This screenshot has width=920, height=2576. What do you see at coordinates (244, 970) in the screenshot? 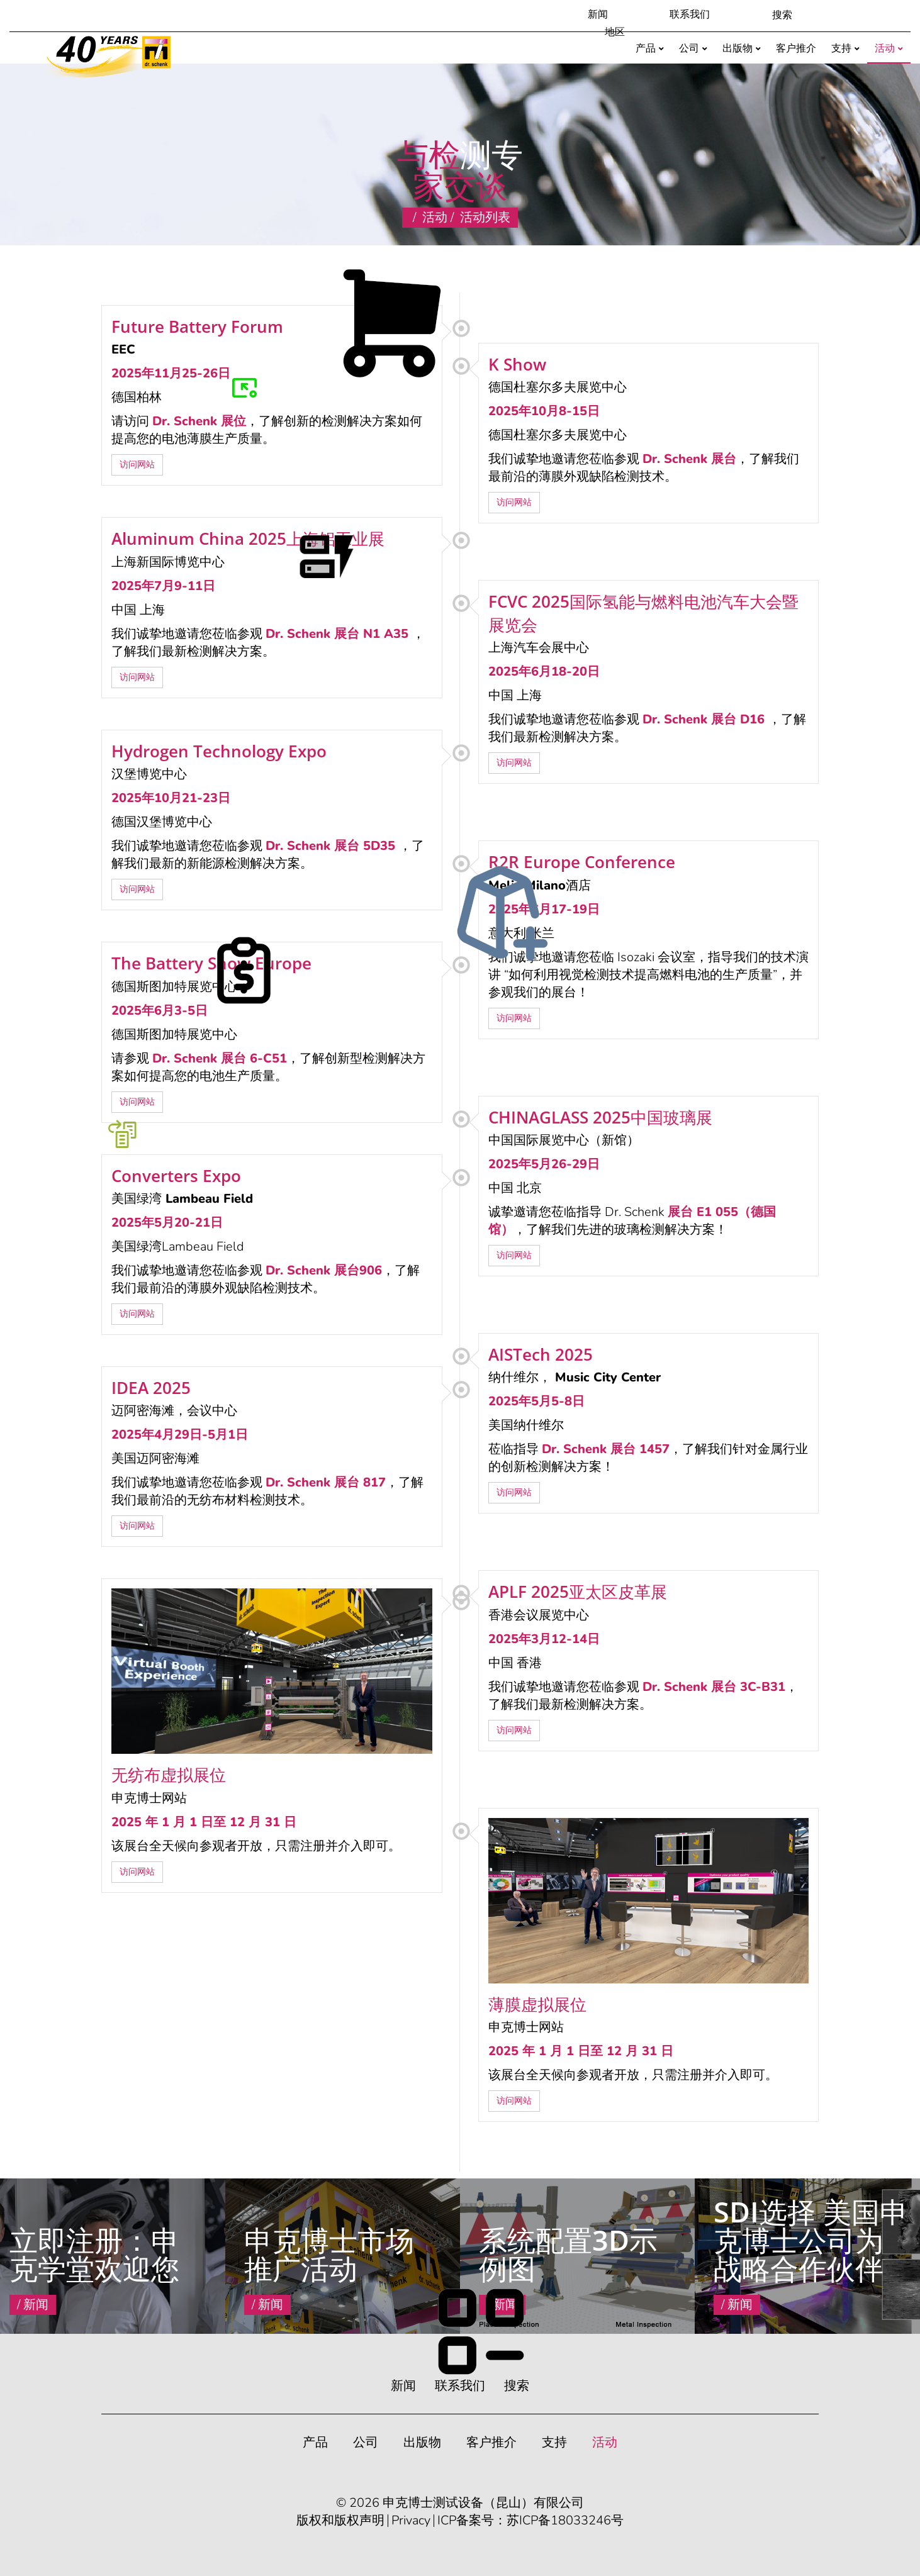
I see `view financial report` at bounding box center [244, 970].